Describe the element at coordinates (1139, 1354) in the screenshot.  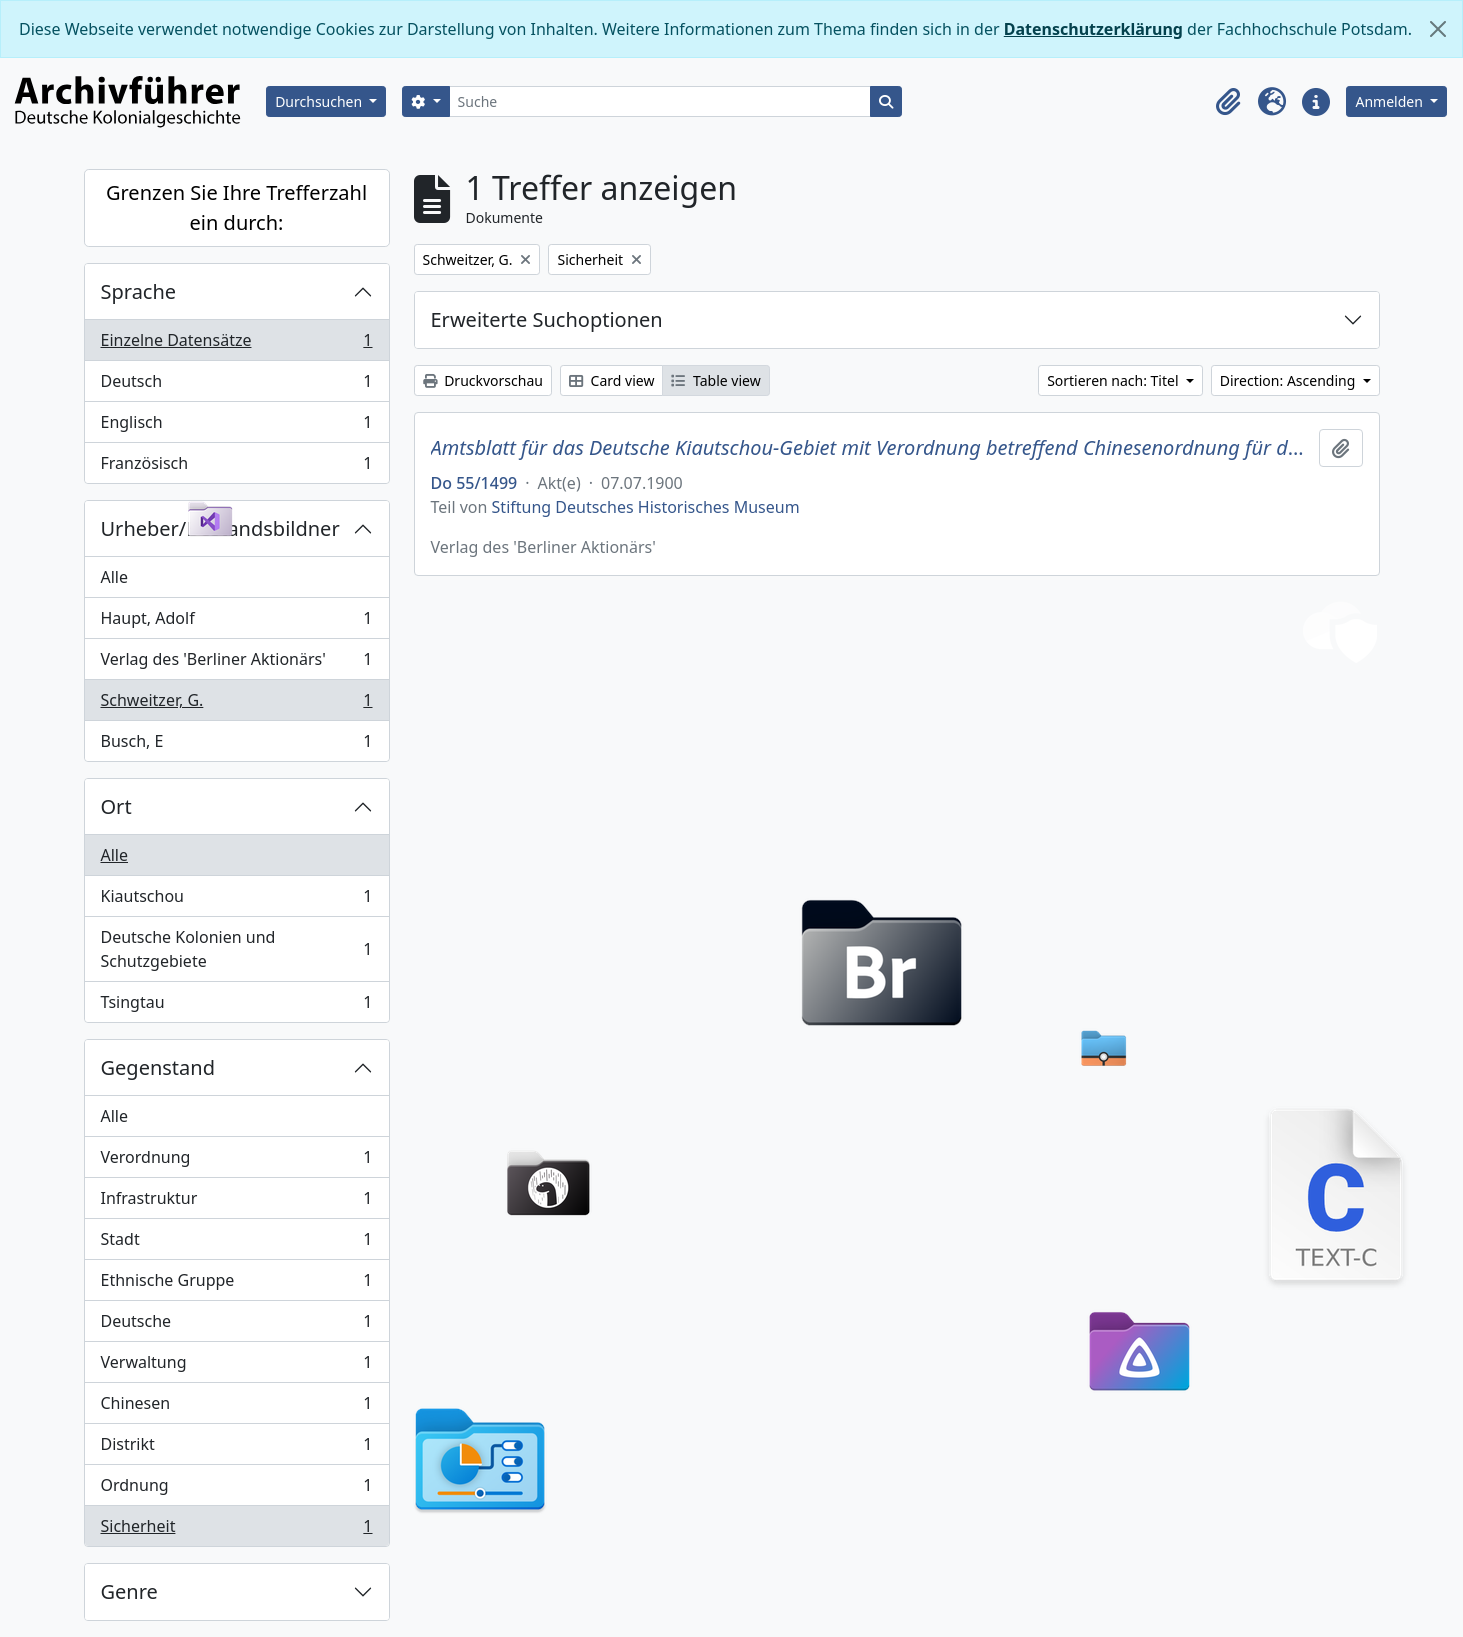
I see `open jellyfin media server folder` at that location.